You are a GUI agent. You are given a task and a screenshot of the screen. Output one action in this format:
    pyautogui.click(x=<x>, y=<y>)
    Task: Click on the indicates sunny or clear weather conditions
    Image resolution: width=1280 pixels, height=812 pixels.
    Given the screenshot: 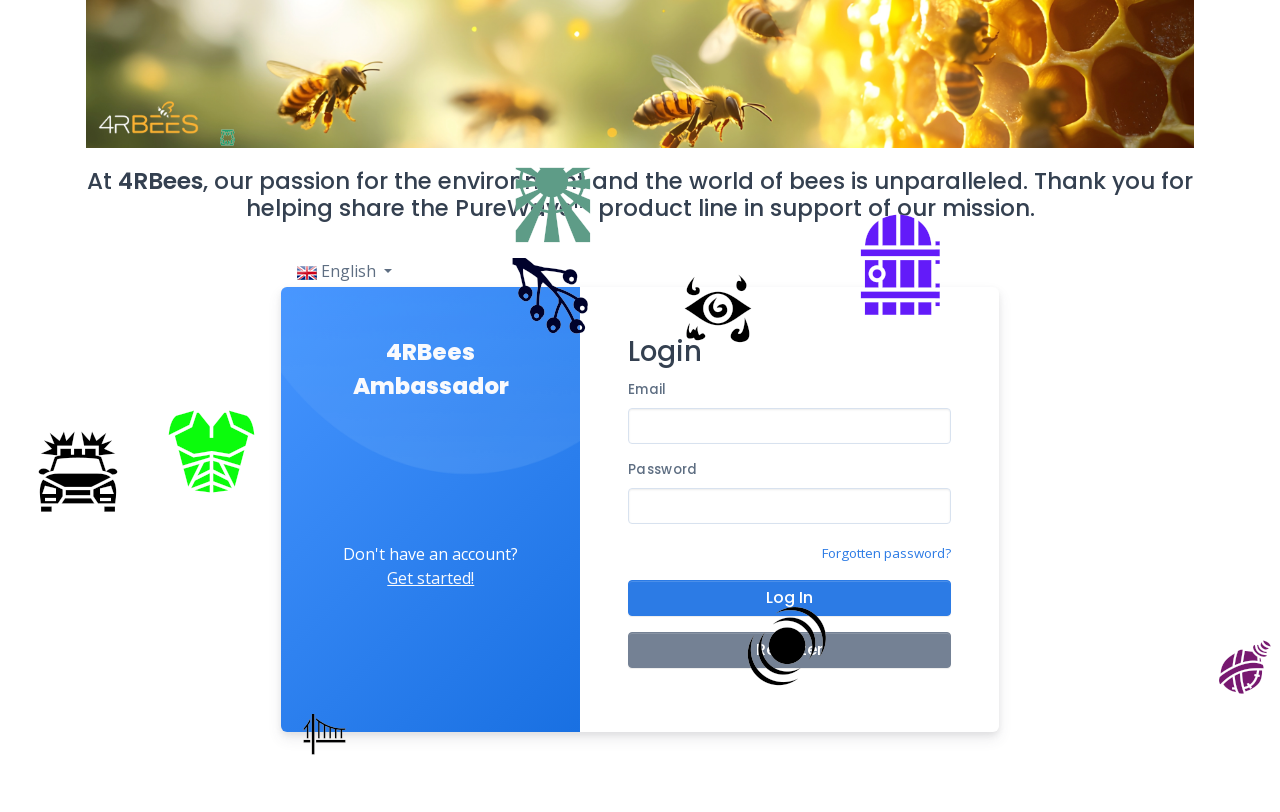 What is the action you would take?
    pyautogui.click(x=553, y=205)
    